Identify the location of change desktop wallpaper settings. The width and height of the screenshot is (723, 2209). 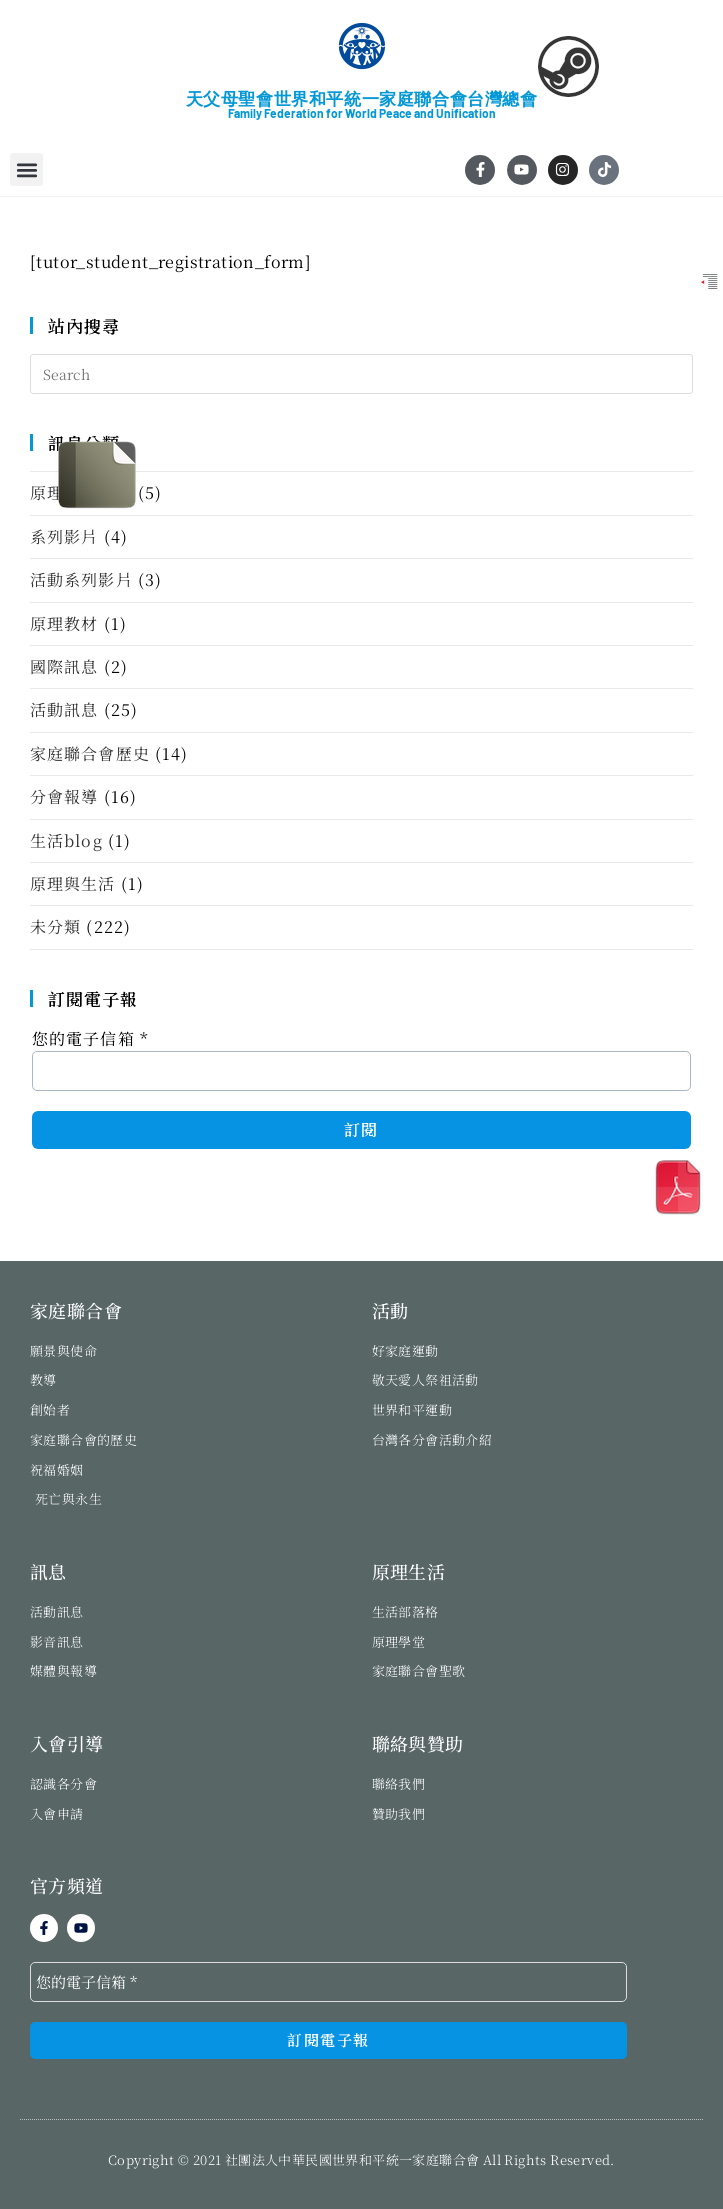
(97, 472).